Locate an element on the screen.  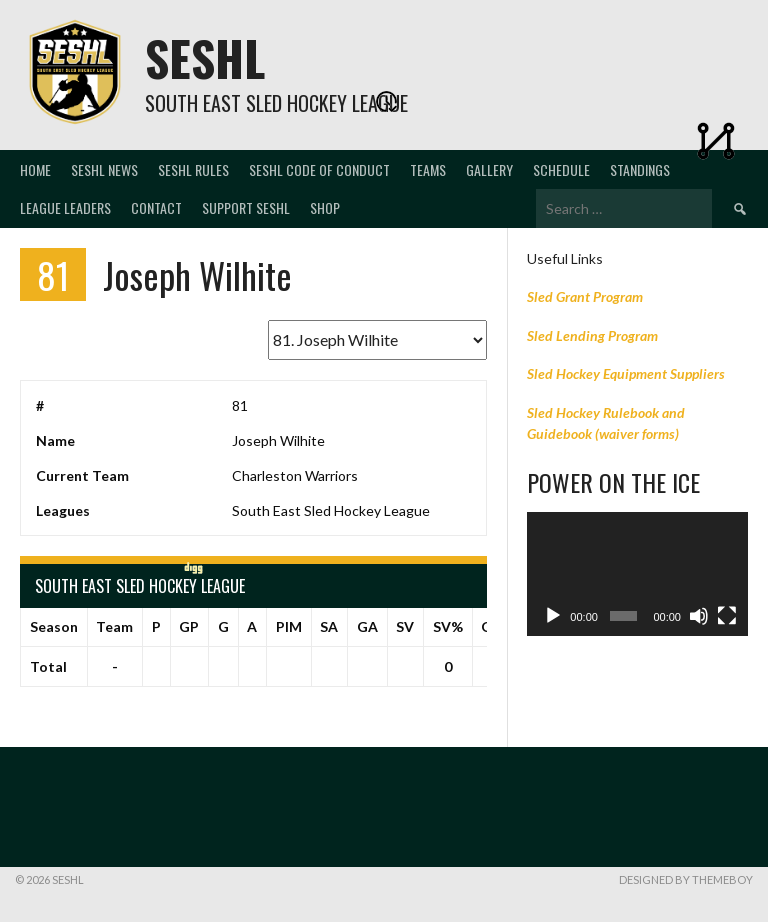
link to digg social news platform is located at coordinates (193, 567).